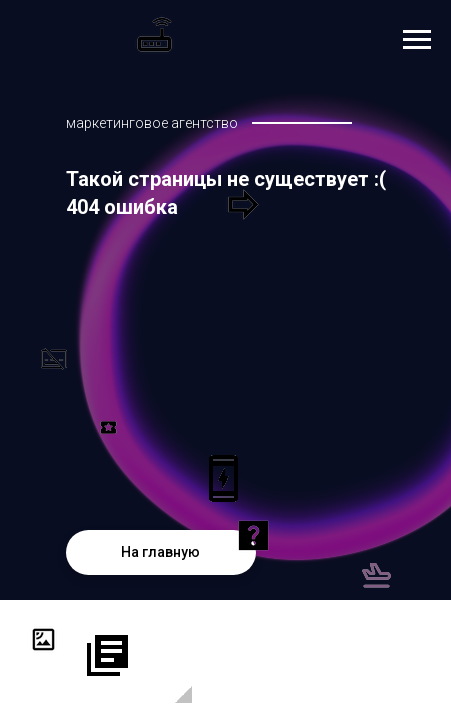 The image size is (451, 720). What do you see at coordinates (54, 359) in the screenshot?
I see `disable subtitles or closed captions` at bounding box center [54, 359].